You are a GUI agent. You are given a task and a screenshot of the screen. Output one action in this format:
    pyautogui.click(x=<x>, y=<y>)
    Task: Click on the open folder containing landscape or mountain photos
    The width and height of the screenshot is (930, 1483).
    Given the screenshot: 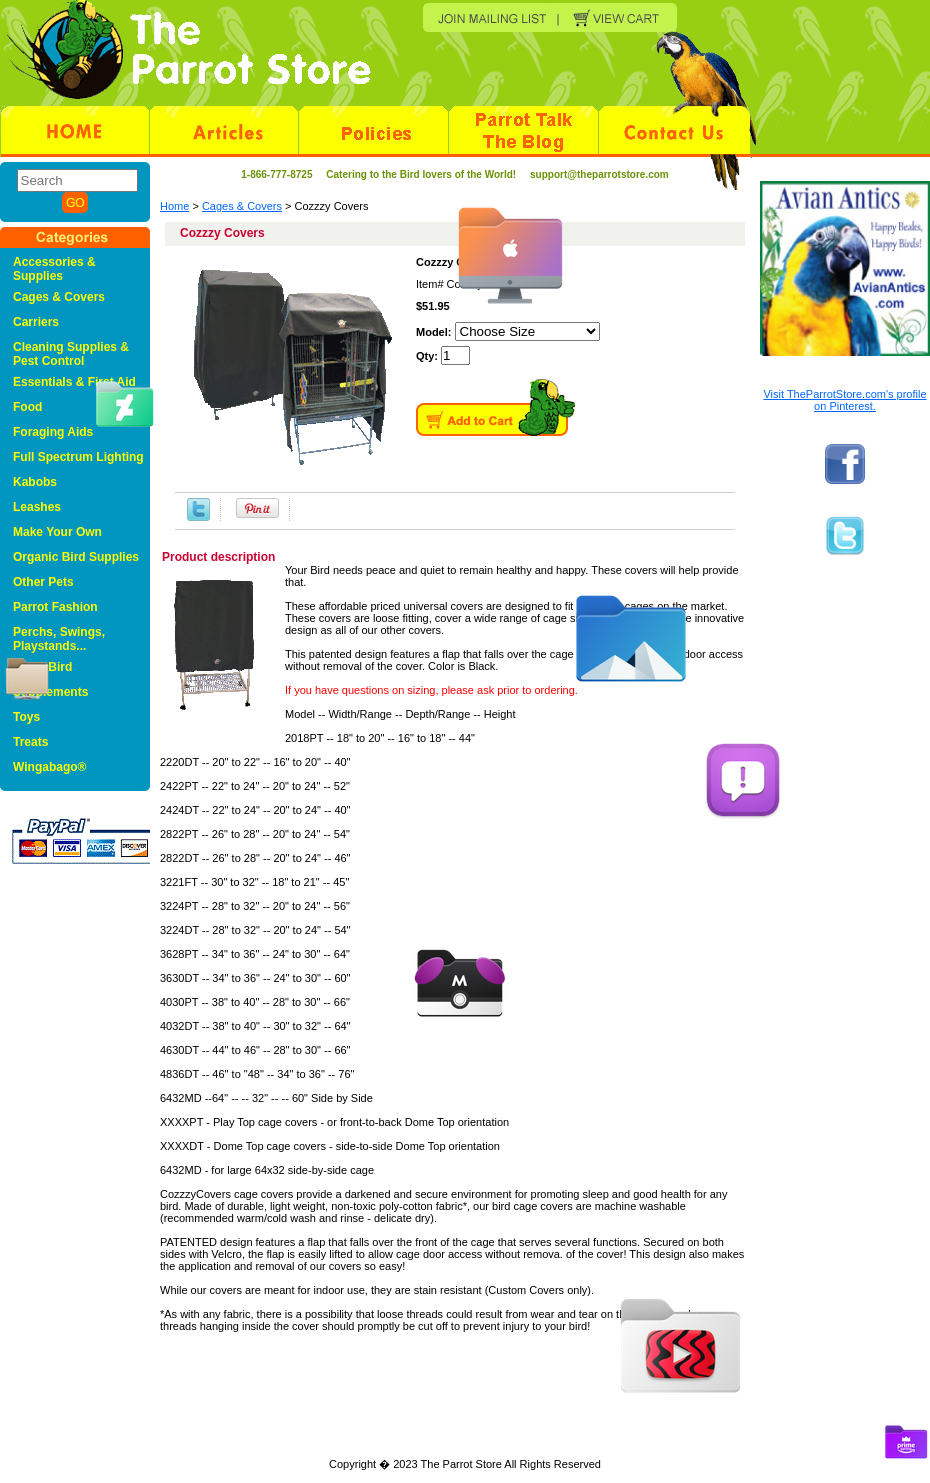 What is the action you would take?
    pyautogui.click(x=630, y=641)
    